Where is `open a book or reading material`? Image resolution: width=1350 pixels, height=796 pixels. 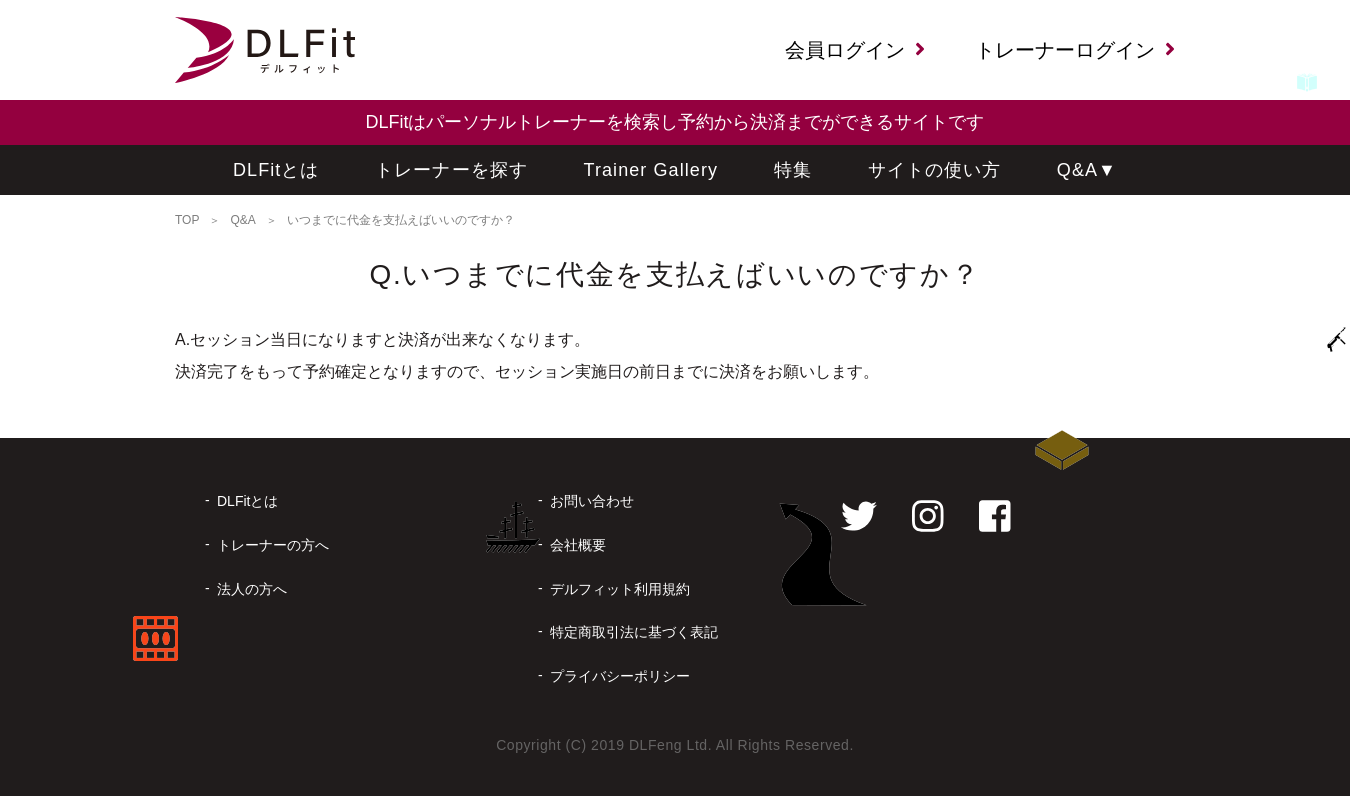 open a book or reading material is located at coordinates (1307, 83).